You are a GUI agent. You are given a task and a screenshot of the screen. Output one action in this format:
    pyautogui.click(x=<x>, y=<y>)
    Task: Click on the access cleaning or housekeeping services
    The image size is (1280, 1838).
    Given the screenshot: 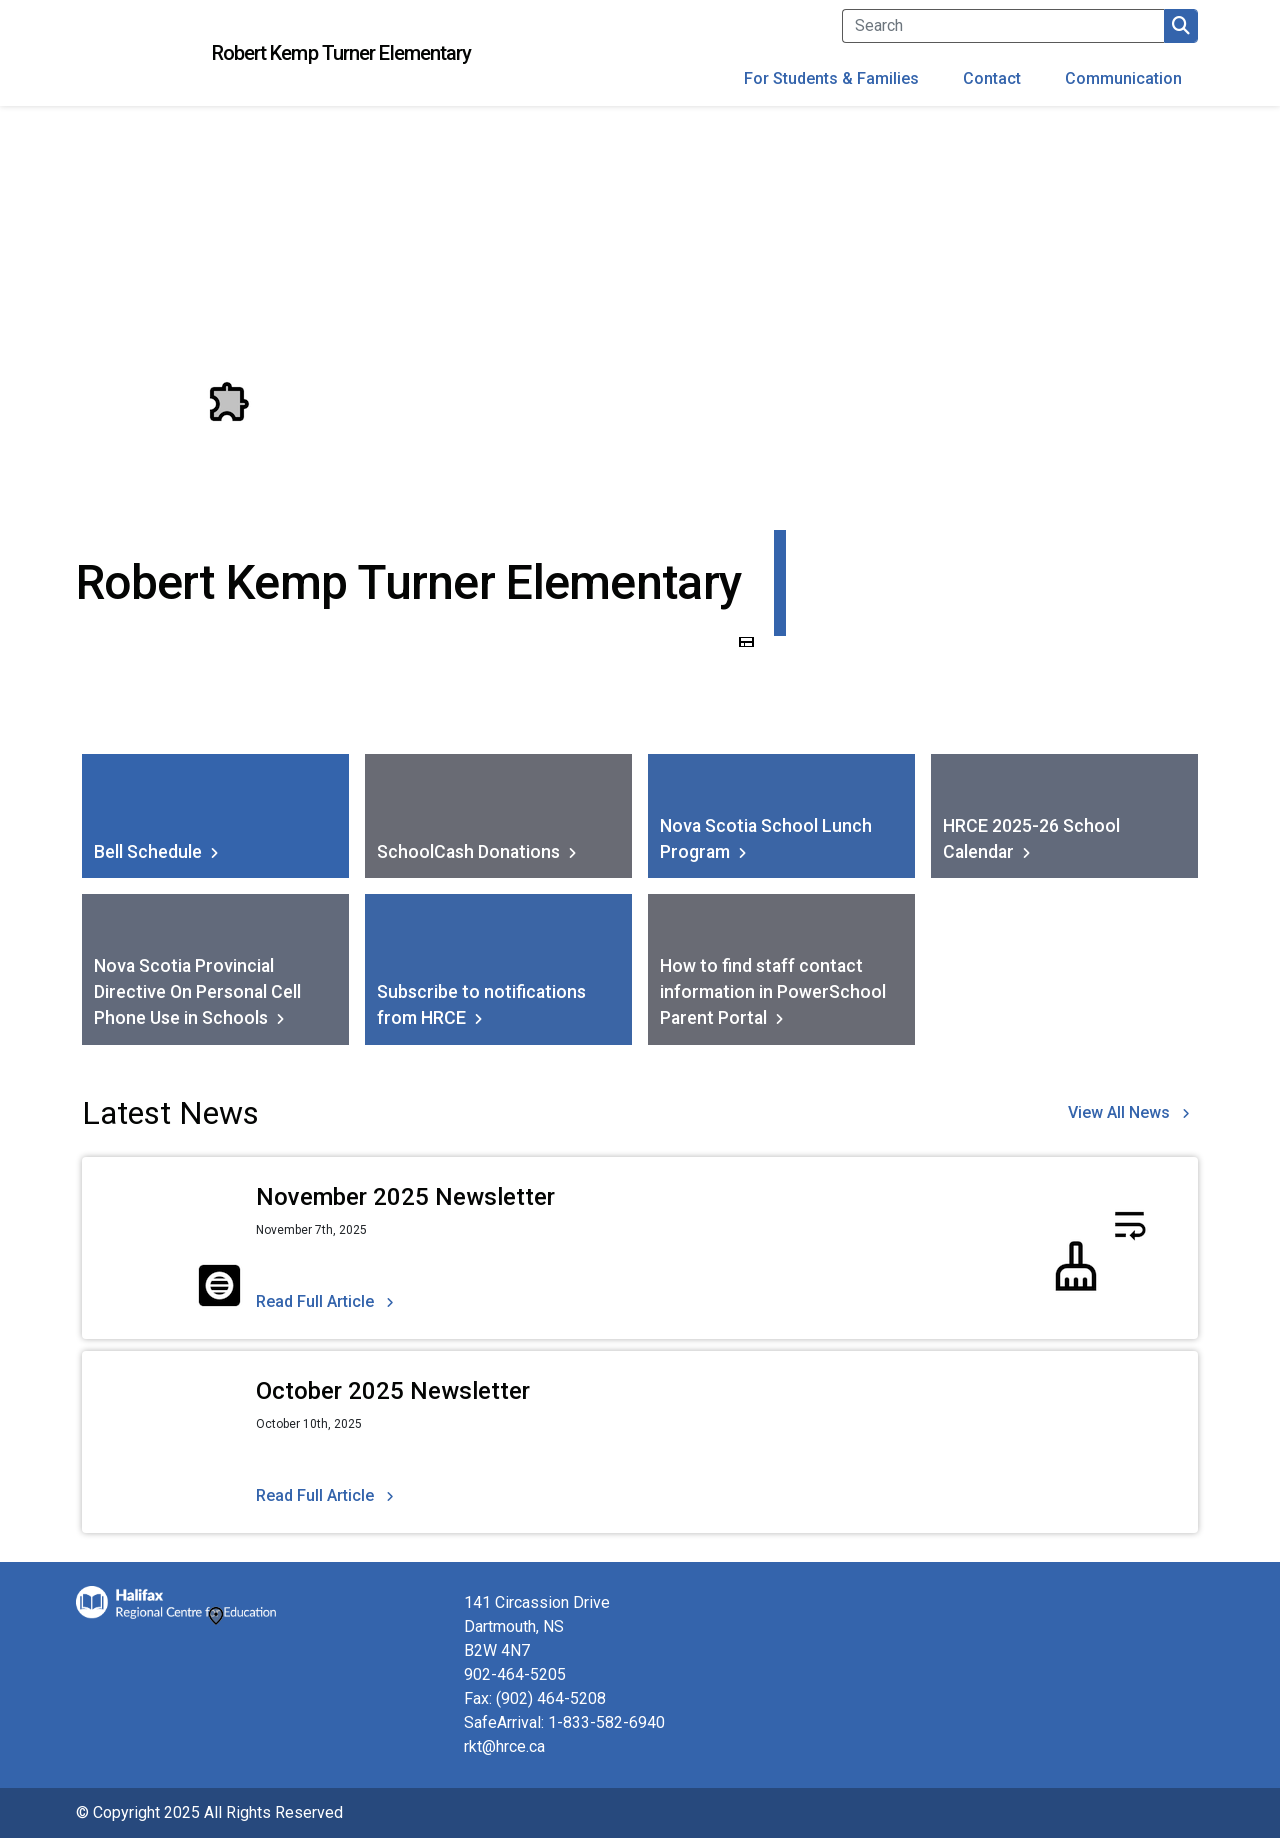 What is the action you would take?
    pyautogui.click(x=1076, y=1266)
    